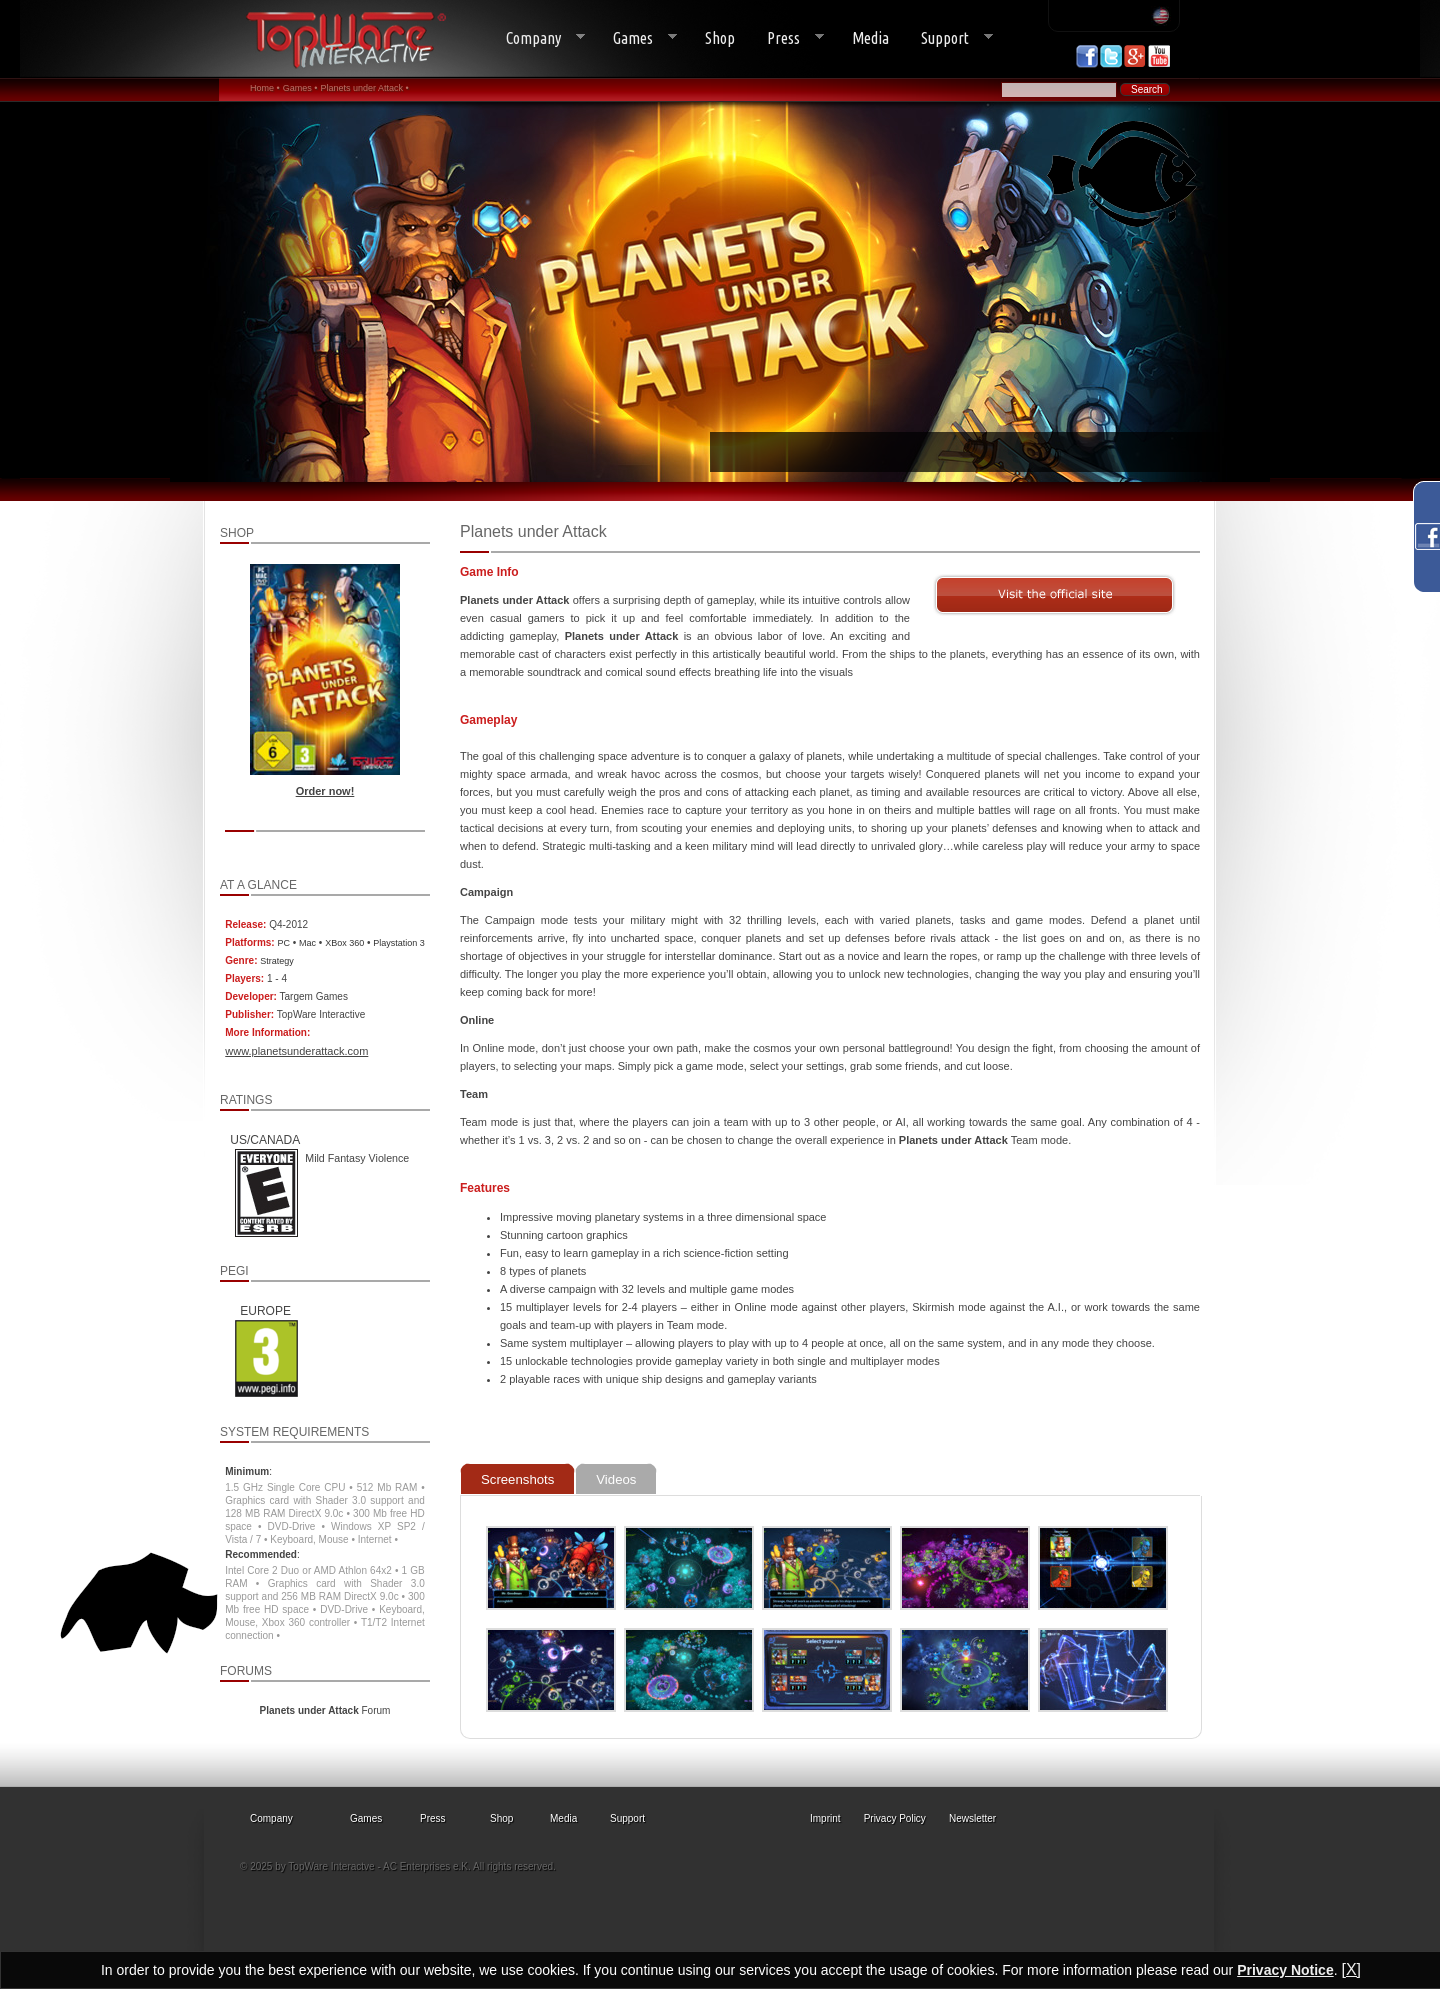  What do you see at coordinates (1122, 174) in the screenshot?
I see `select flatfish in a fishing or aquarium game` at bounding box center [1122, 174].